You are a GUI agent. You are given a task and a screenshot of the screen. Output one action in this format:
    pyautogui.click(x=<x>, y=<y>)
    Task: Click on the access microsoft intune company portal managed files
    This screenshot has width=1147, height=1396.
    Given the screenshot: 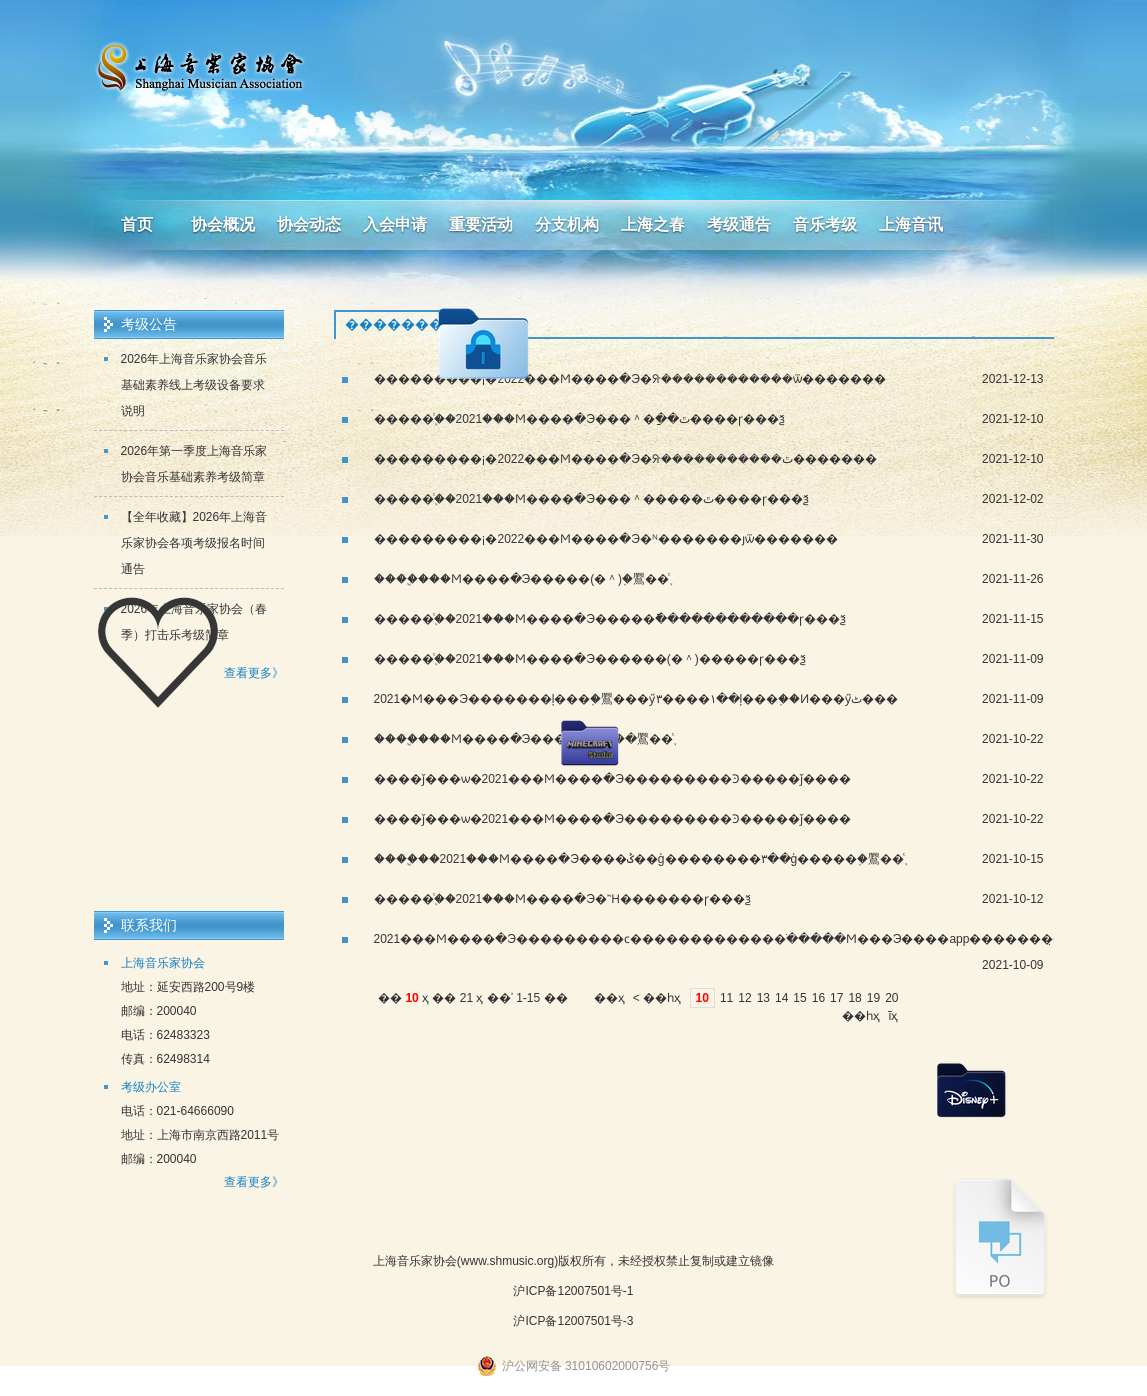 What is the action you would take?
    pyautogui.click(x=483, y=346)
    